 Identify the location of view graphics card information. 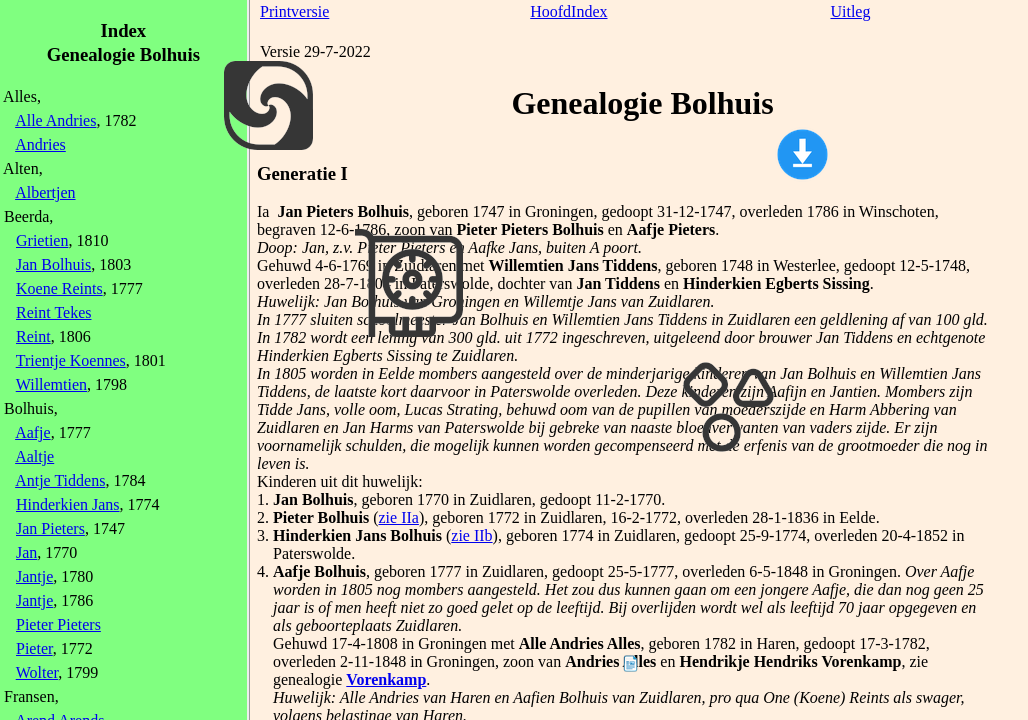
(409, 283).